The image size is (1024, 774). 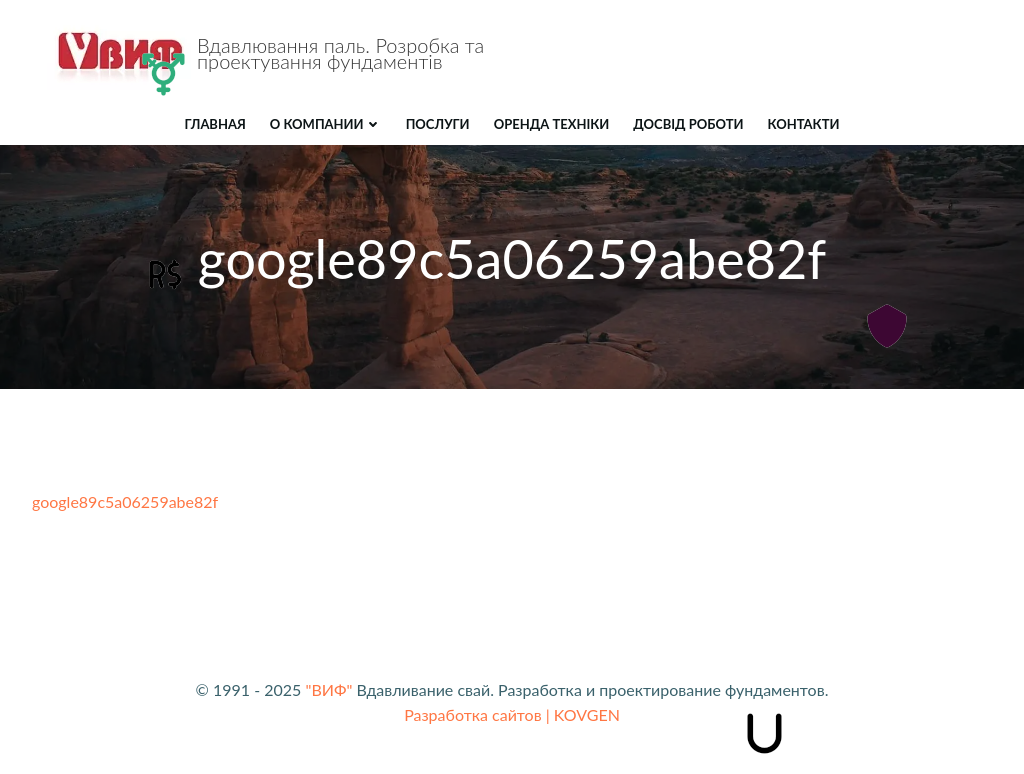 What do you see at coordinates (163, 74) in the screenshot?
I see `indicates transgender identity or gender diversity` at bounding box center [163, 74].